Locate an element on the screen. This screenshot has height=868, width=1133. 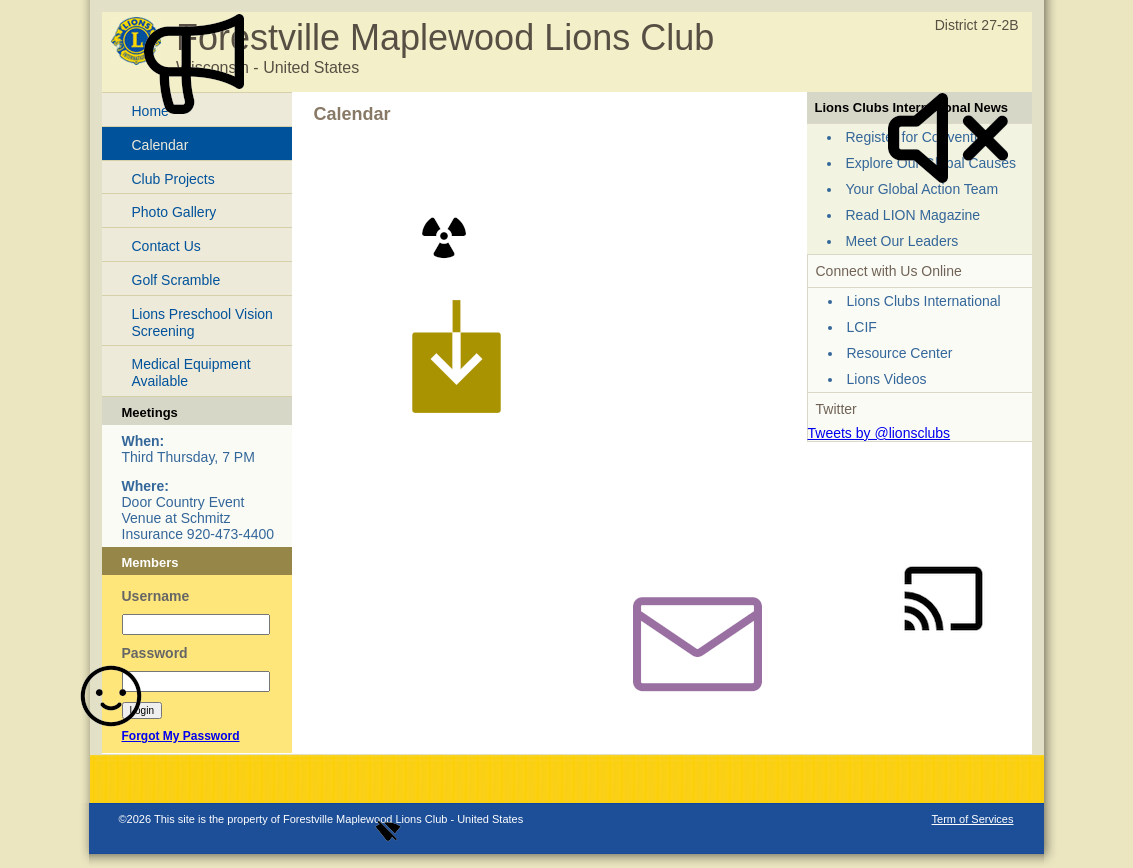
make an announcement or broadcast is located at coordinates (194, 64).